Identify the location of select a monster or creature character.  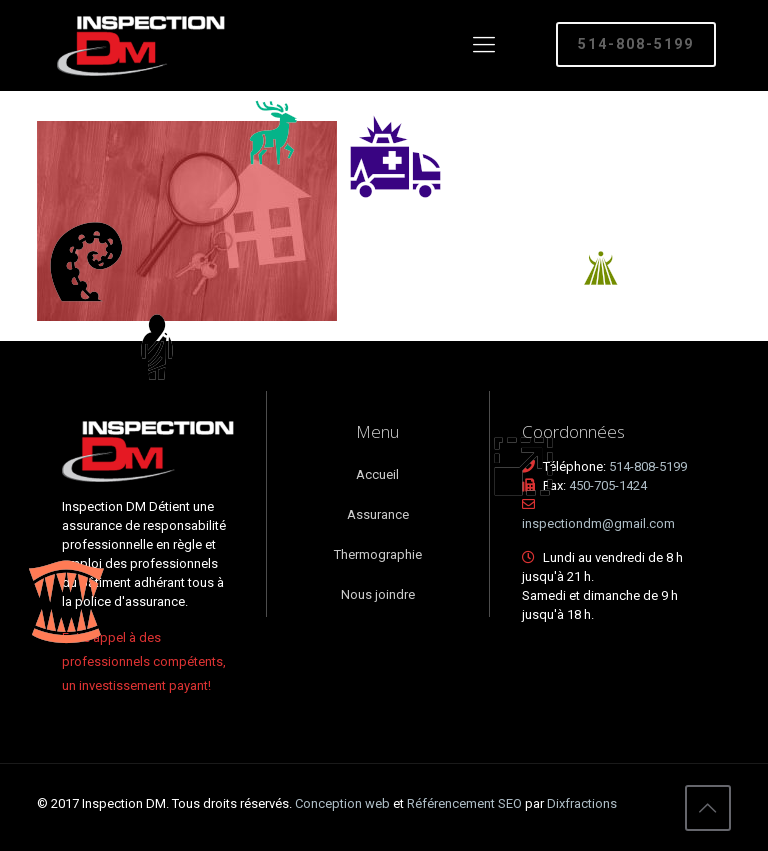
(67, 601).